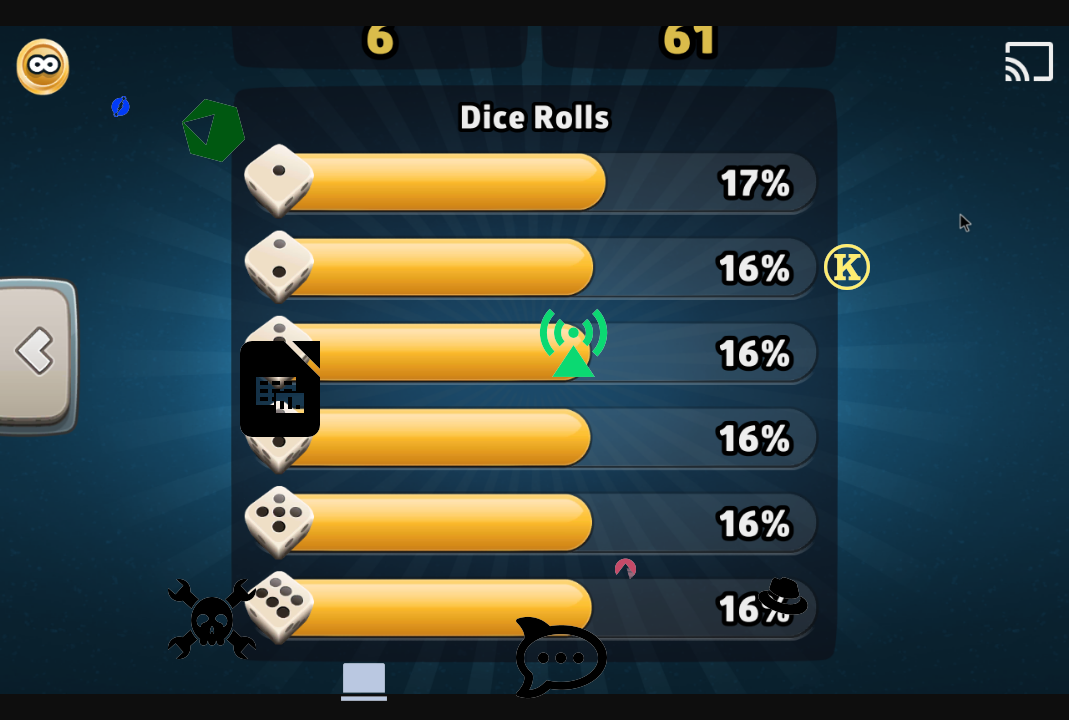 The height and width of the screenshot is (720, 1069). What do you see at coordinates (625, 568) in the screenshot?
I see `link to Codeberg repository` at bounding box center [625, 568].